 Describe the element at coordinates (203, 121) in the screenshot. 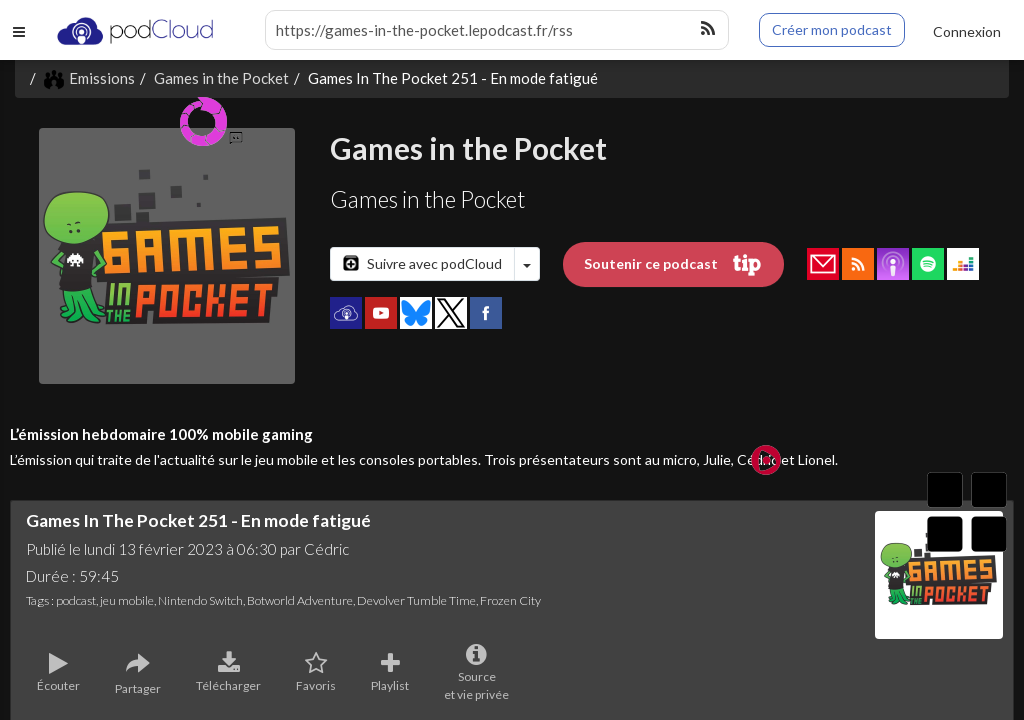

I see `EventStore database logo` at that location.